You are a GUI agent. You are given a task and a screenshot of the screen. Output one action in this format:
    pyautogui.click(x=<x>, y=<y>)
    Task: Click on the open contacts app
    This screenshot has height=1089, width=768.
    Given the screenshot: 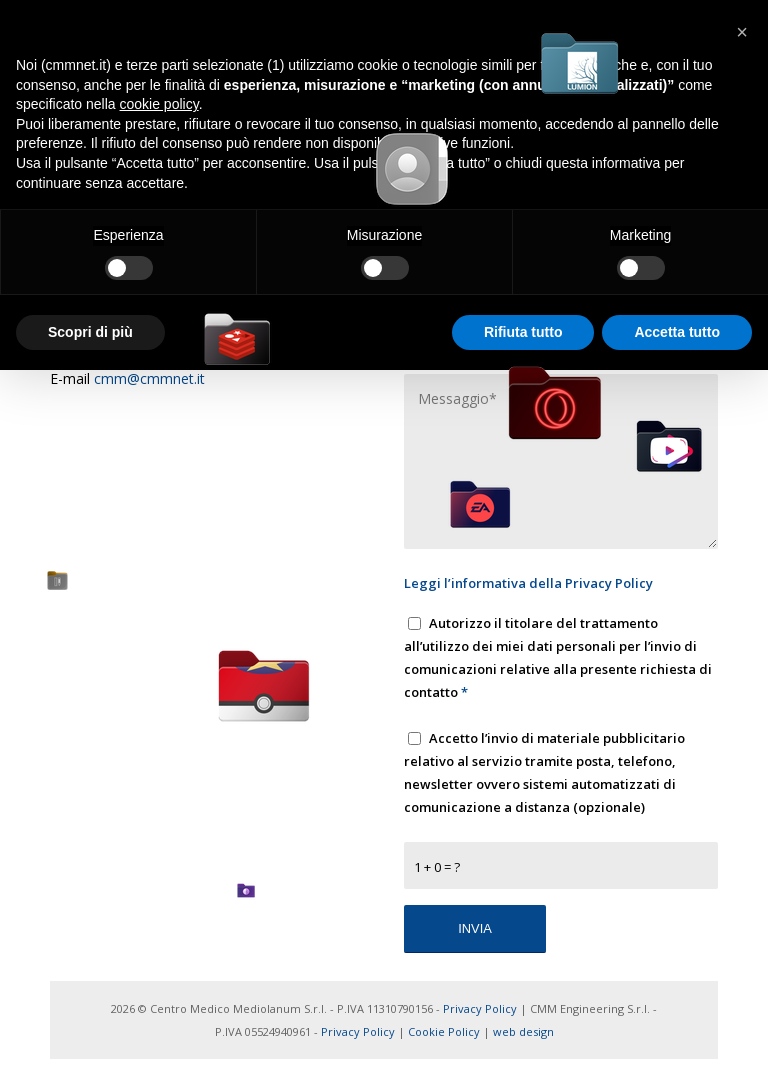 What is the action you would take?
    pyautogui.click(x=412, y=169)
    